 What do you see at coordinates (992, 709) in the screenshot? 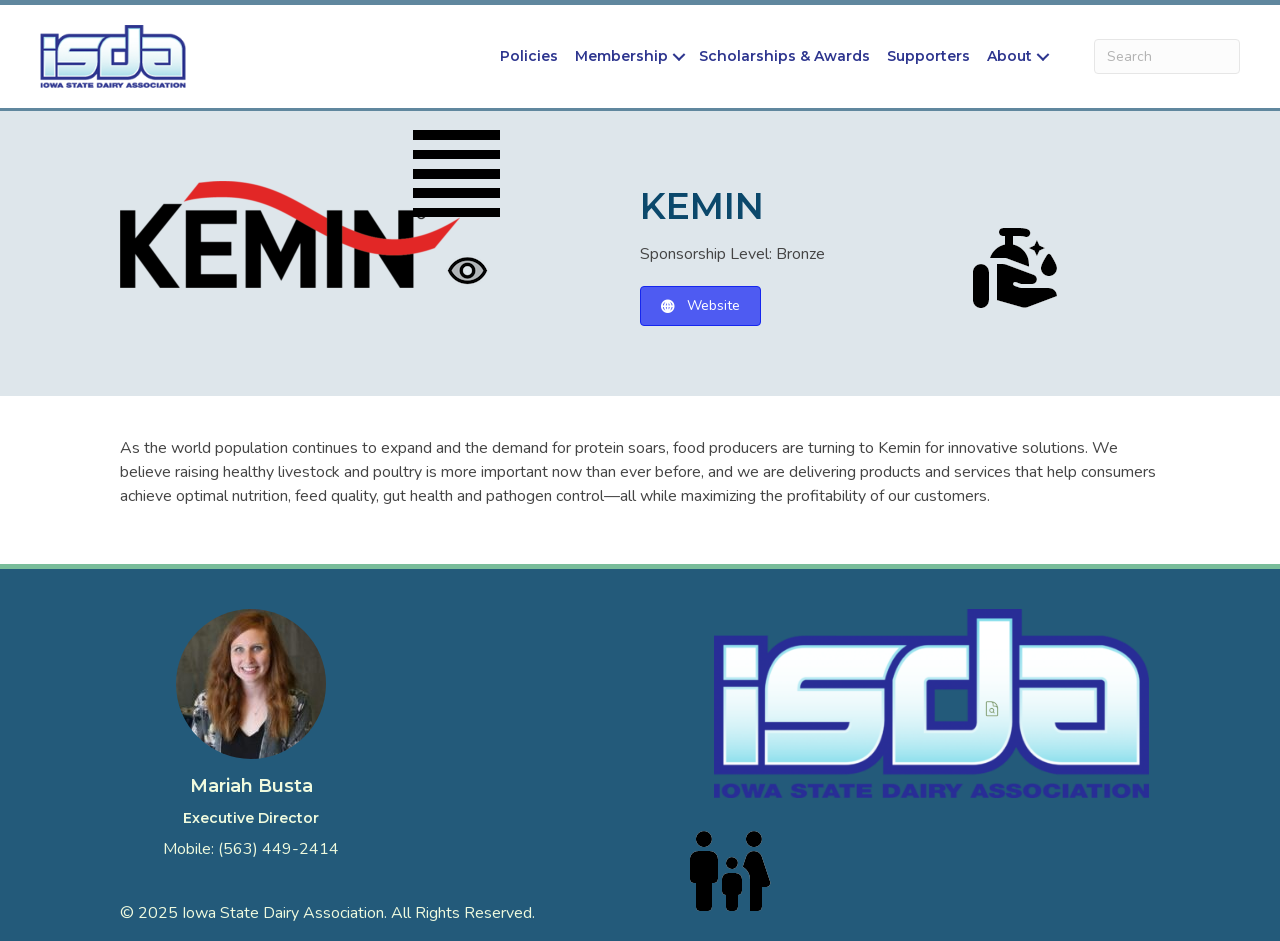
I see `search within a document` at bounding box center [992, 709].